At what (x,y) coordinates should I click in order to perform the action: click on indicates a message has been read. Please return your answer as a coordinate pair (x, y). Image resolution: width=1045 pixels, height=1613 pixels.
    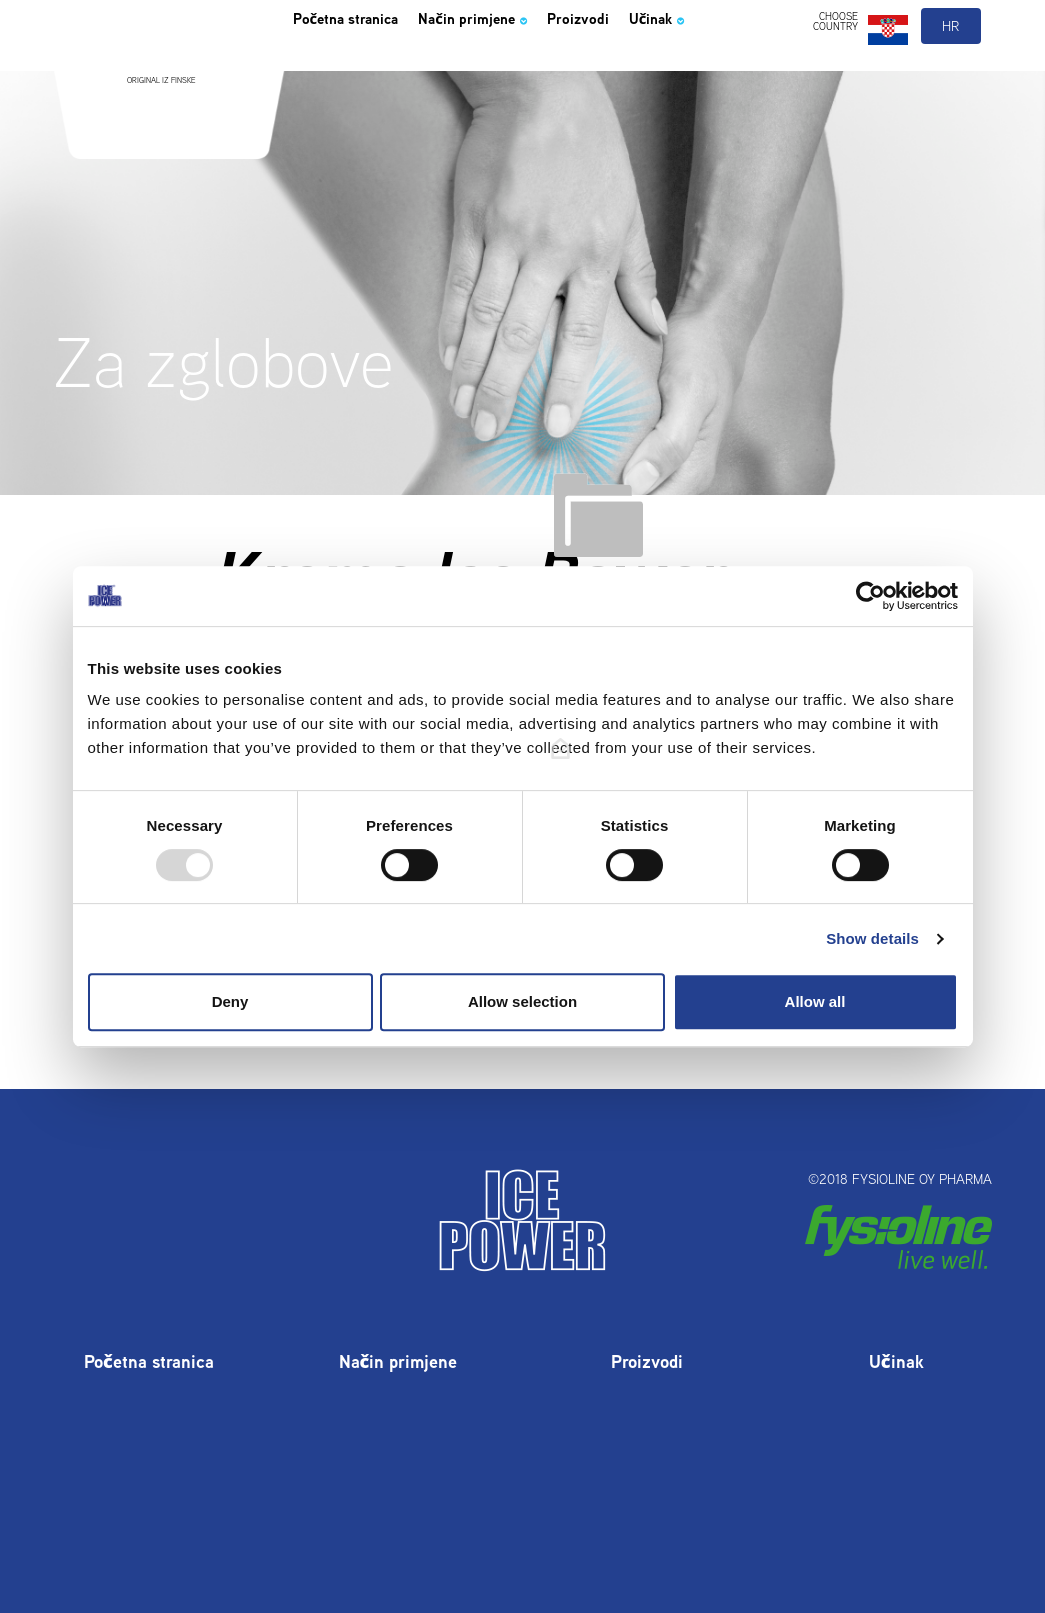
    Looking at the image, I should click on (560, 748).